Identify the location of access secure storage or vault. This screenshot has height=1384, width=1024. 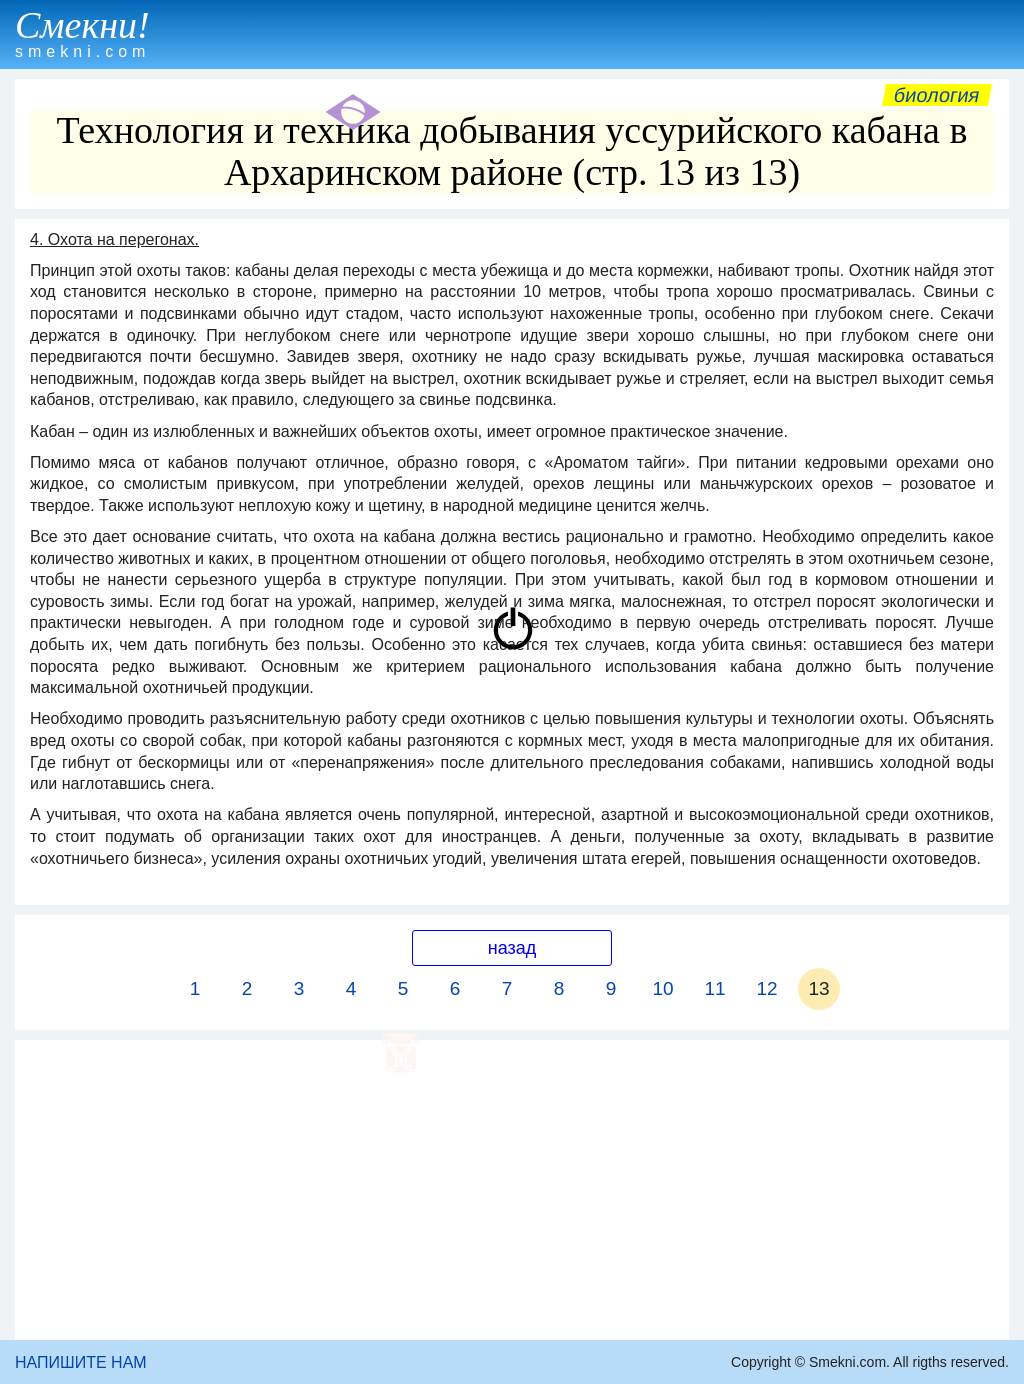
(401, 1053).